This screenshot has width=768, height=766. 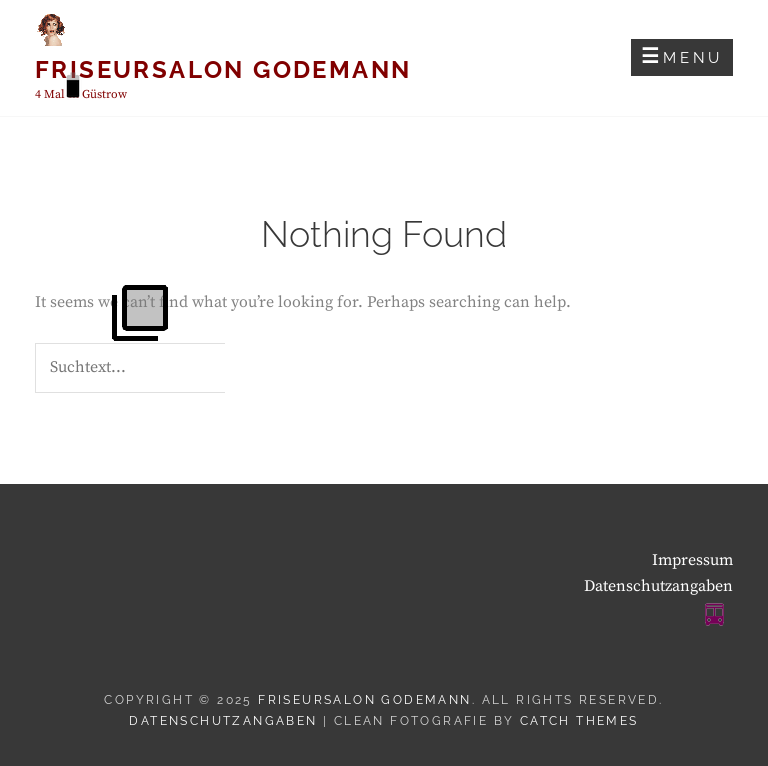 I want to click on view stacked or layered content, so click(x=140, y=313).